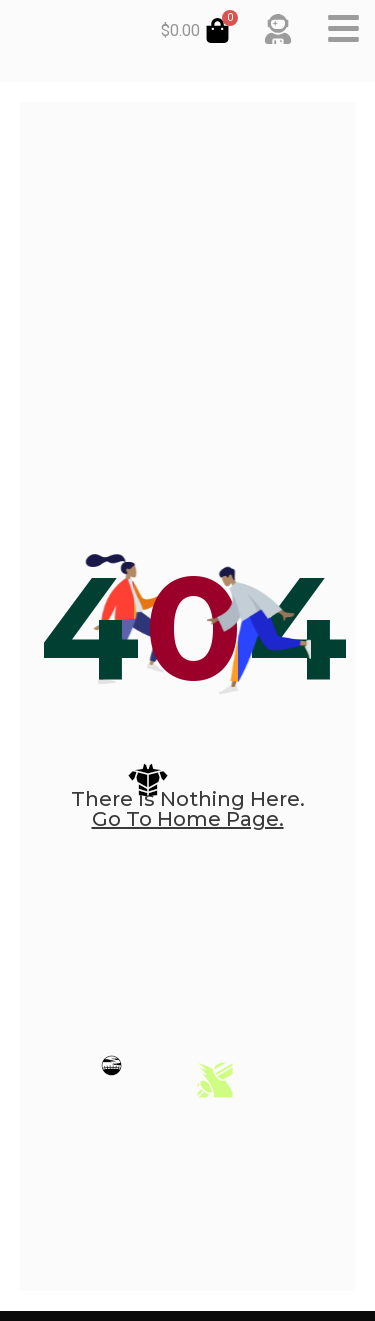  I want to click on split wood or gather firewood in a crafting game, so click(215, 1080).